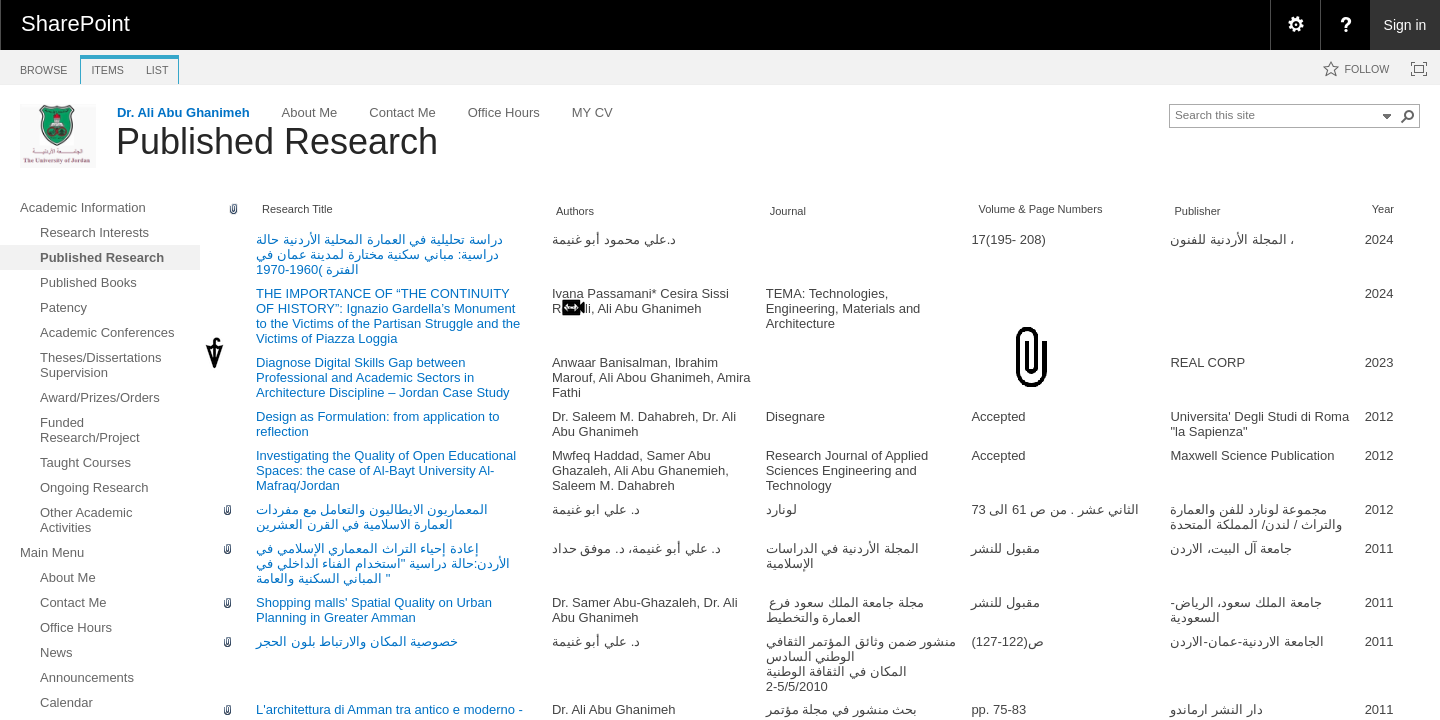 This screenshot has width=1440, height=720. I want to click on indicates rainy weather conditions, so click(214, 353).